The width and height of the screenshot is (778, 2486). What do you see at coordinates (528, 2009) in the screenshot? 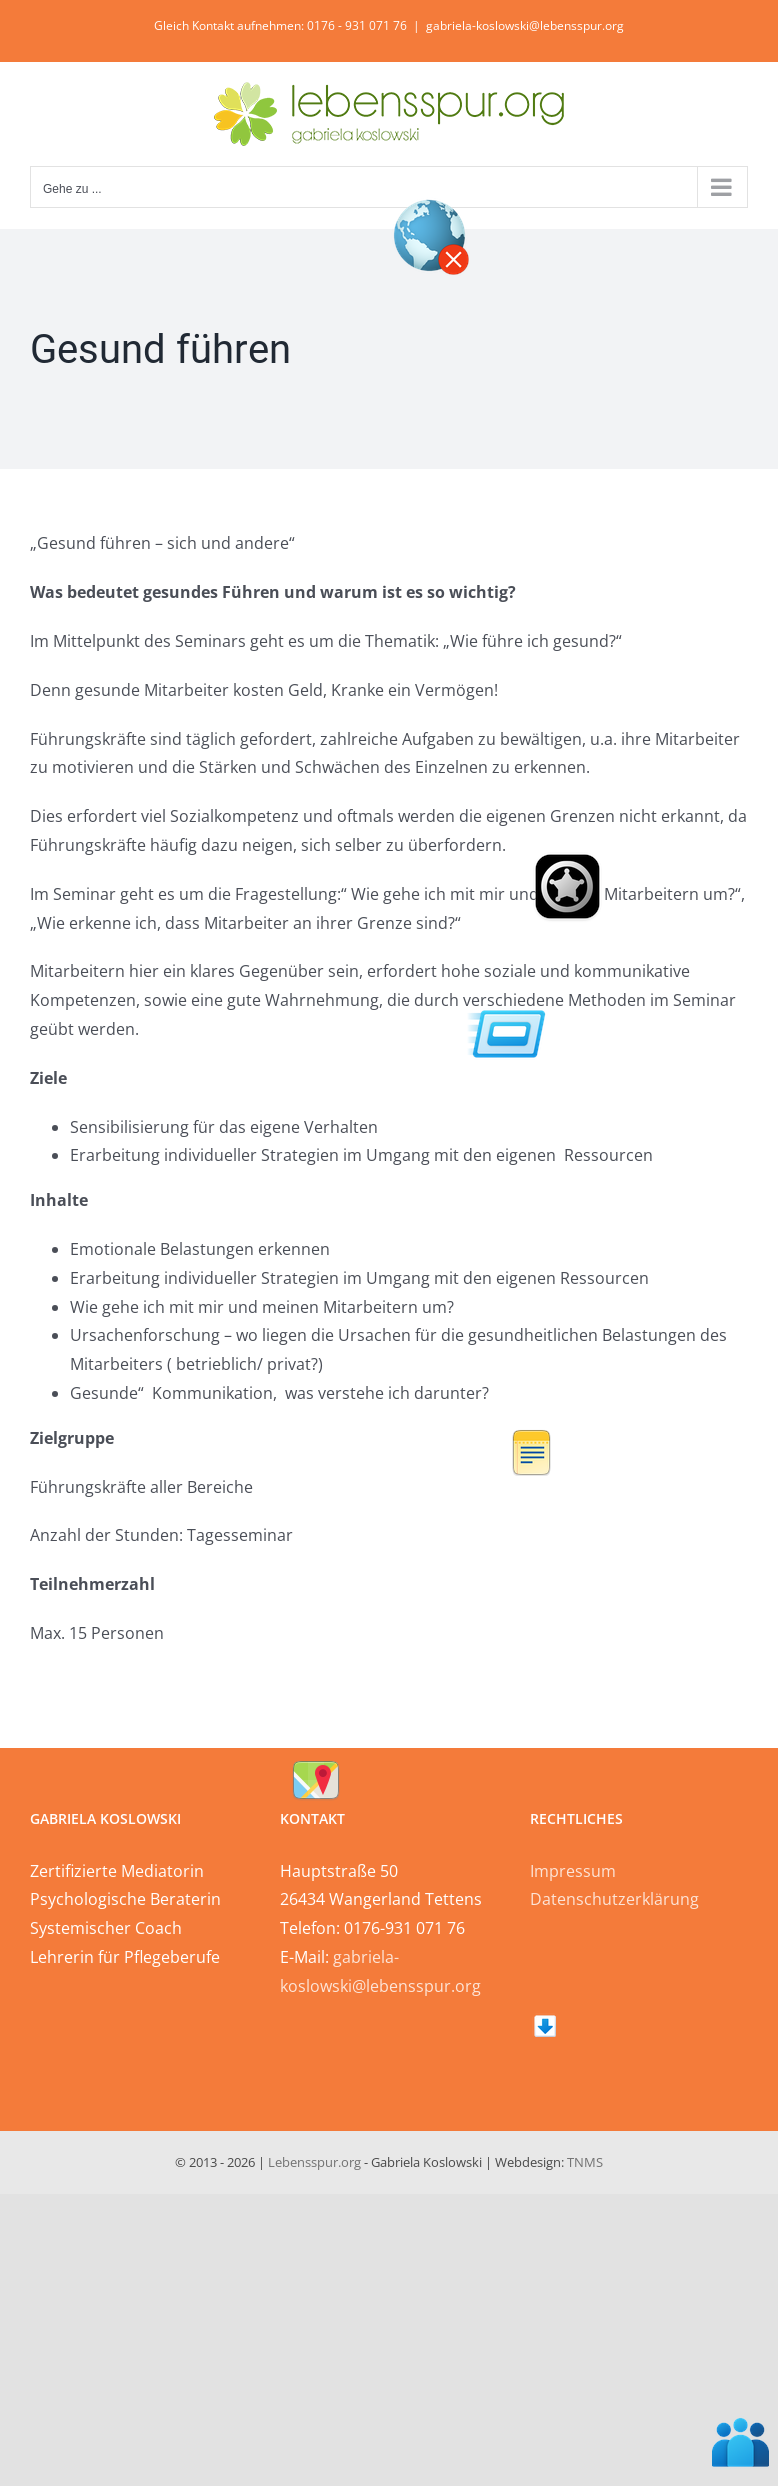
I see `download in progress indicator` at bounding box center [528, 2009].